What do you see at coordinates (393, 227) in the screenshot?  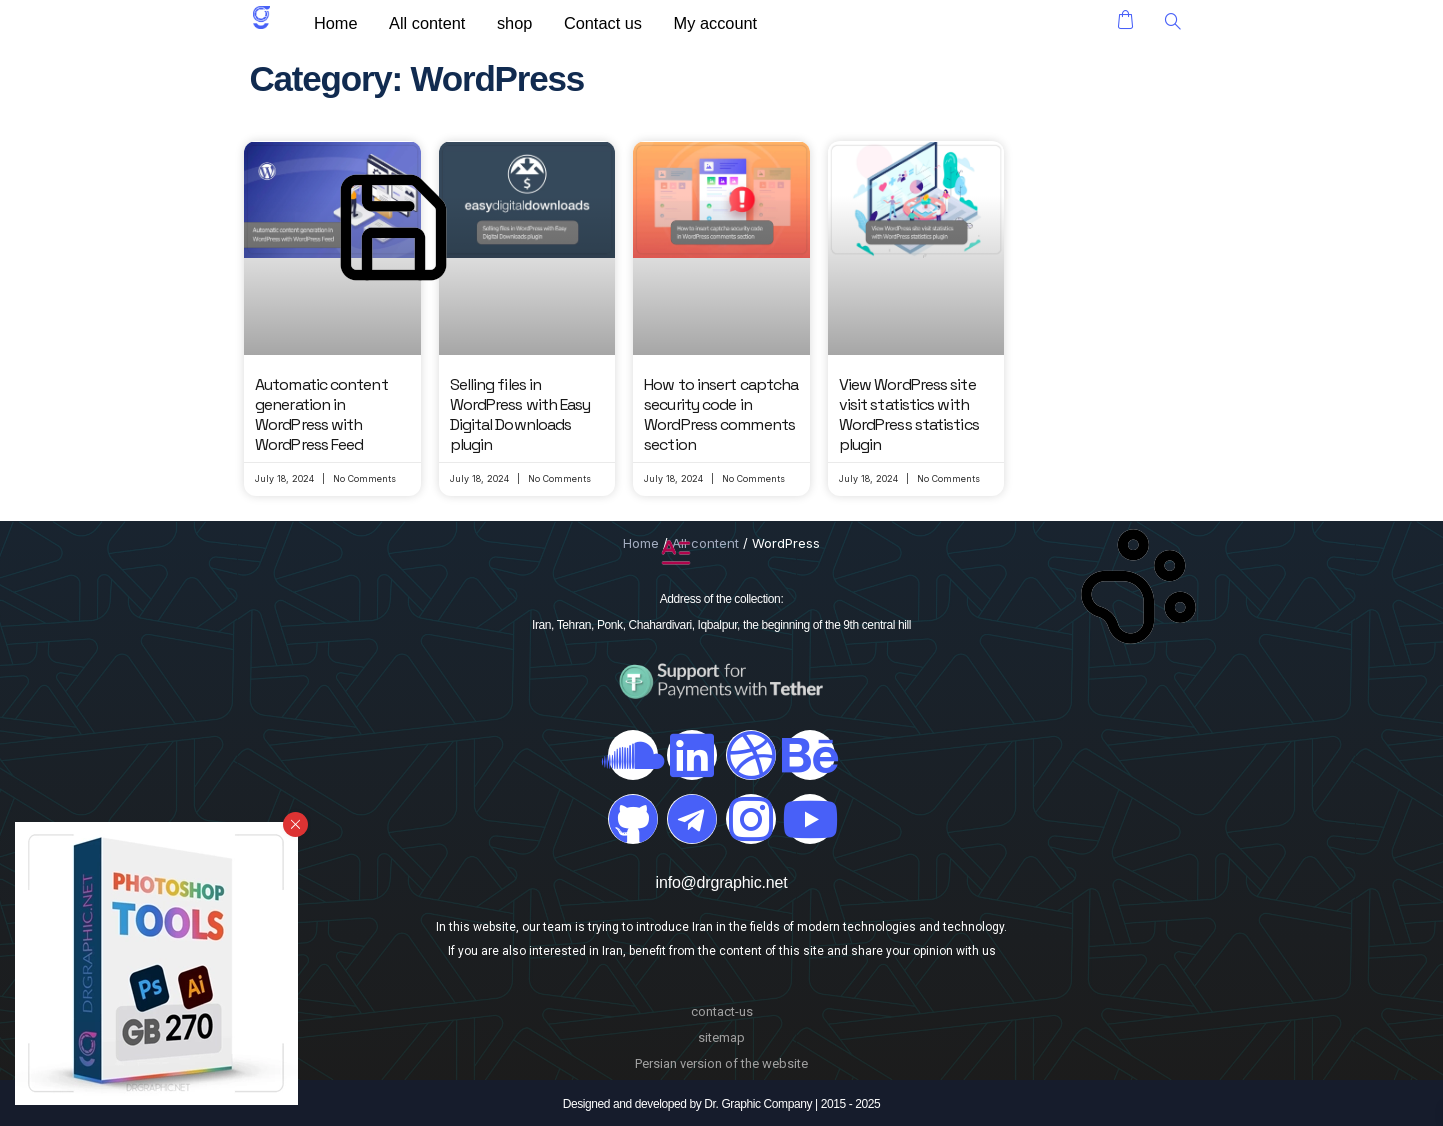 I see `save current file or document` at bounding box center [393, 227].